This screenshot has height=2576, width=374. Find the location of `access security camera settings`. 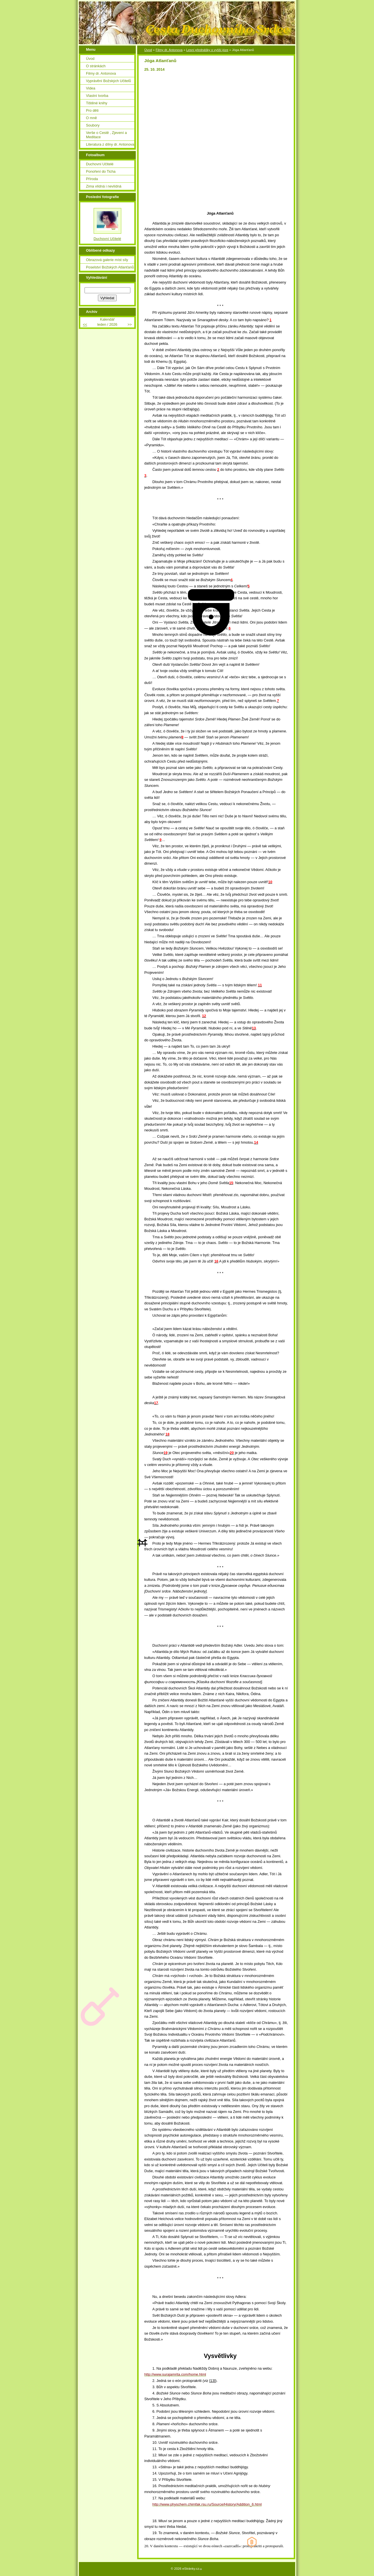

access security camera settings is located at coordinates (211, 612).